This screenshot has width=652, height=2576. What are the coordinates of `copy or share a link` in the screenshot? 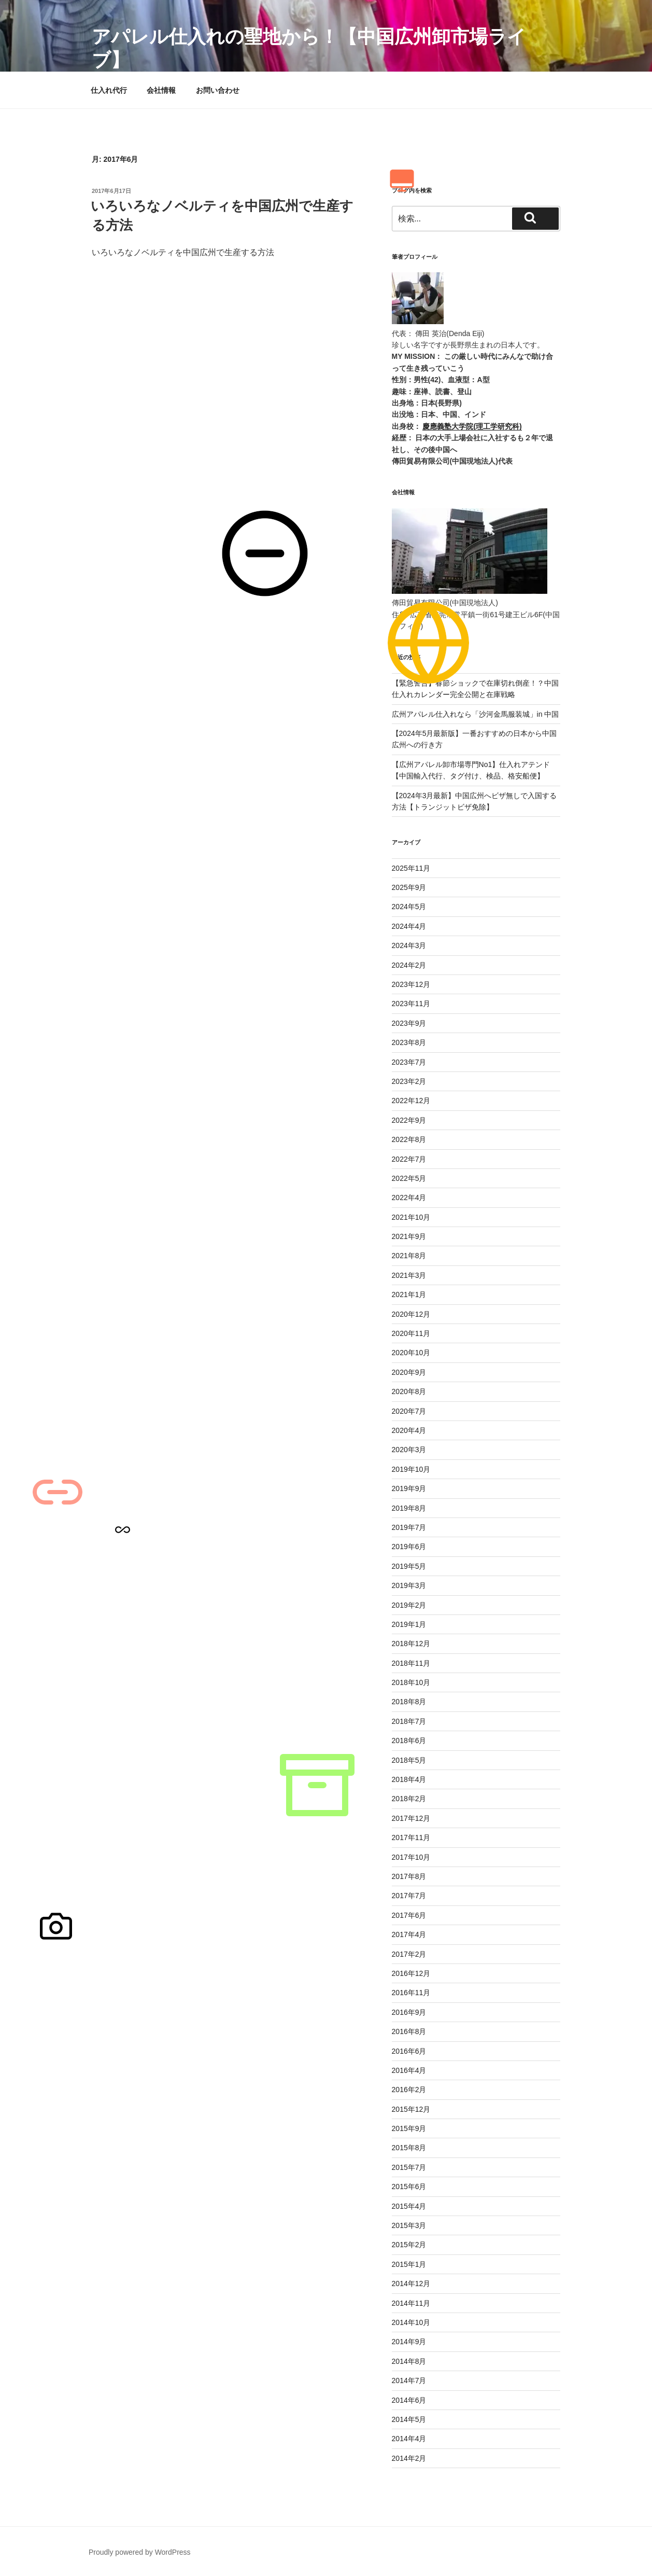 It's located at (58, 1492).